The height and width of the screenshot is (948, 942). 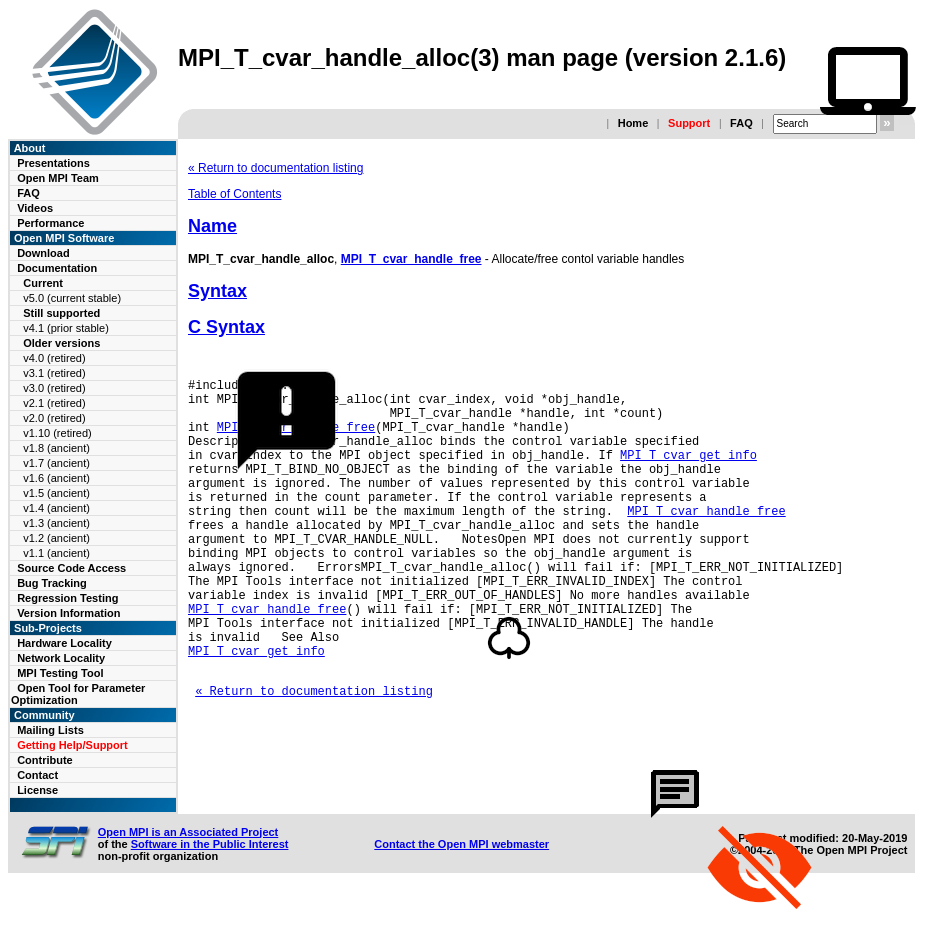 I want to click on view announcements or alerts, so click(x=286, y=420).